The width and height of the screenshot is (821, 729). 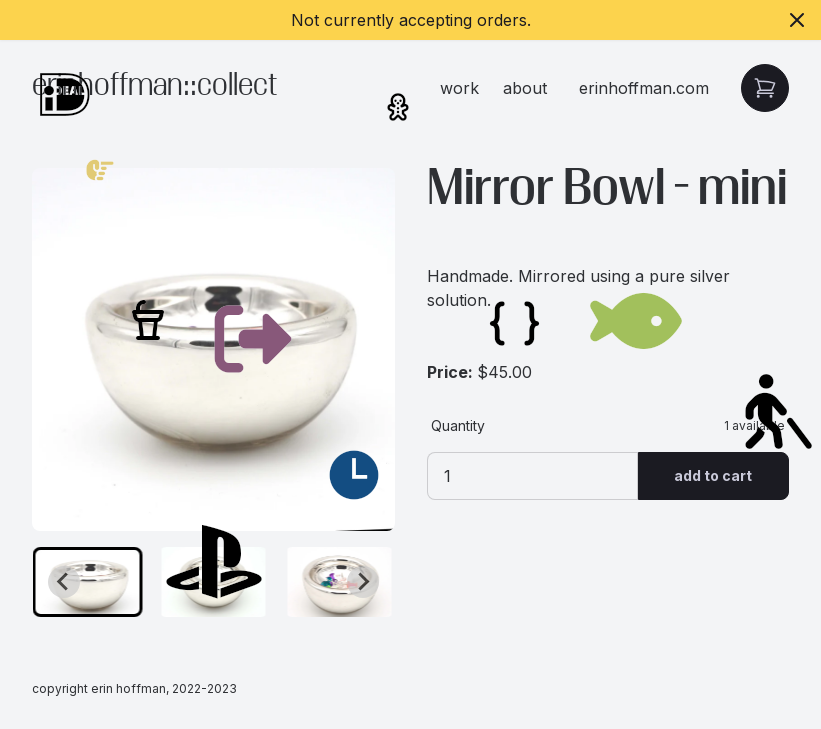 What do you see at coordinates (774, 411) in the screenshot?
I see `indicates accessibility features are available` at bounding box center [774, 411].